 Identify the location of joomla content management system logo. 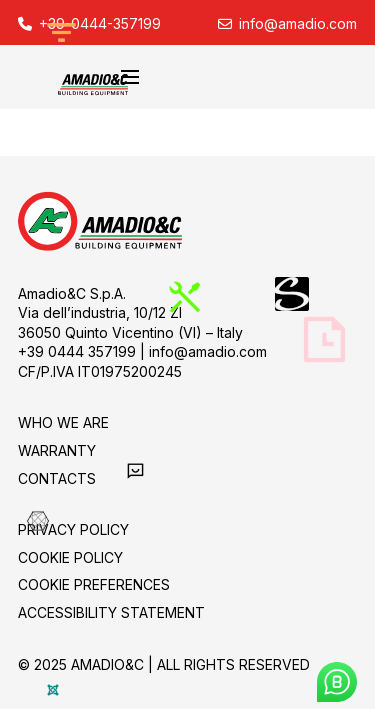
(53, 690).